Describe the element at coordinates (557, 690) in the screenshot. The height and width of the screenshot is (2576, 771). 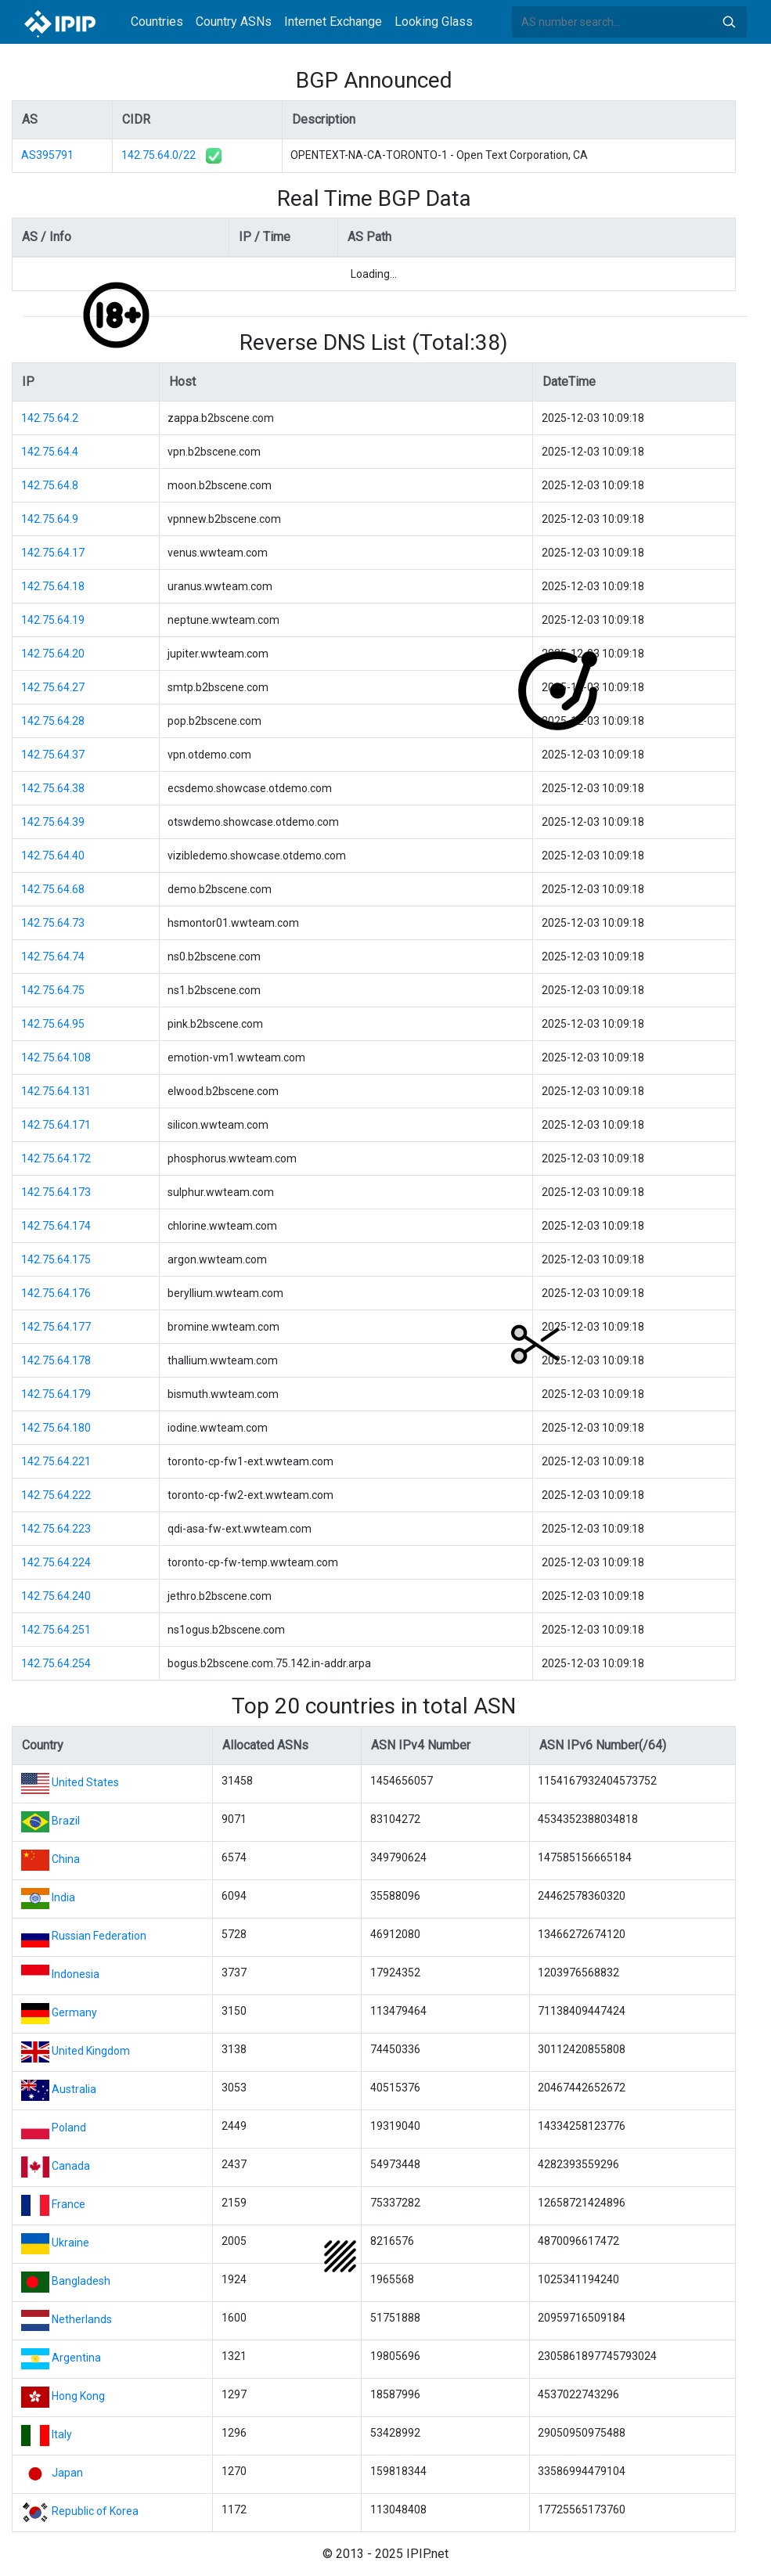
I see `access music or audio library` at that location.